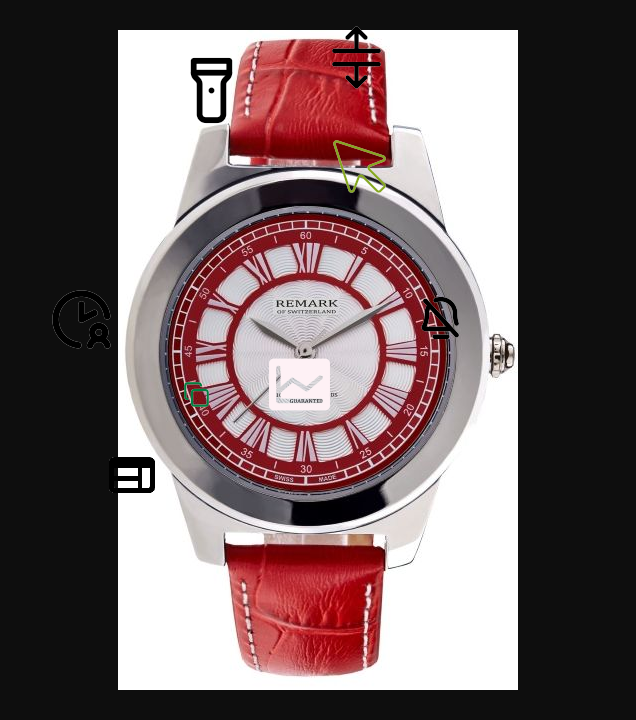 Image resolution: width=636 pixels, height=720 pixels. What do you see at coordinates (356, 57) in the screenshot?
I see `split content vertically` at bounding box center [356, 57].